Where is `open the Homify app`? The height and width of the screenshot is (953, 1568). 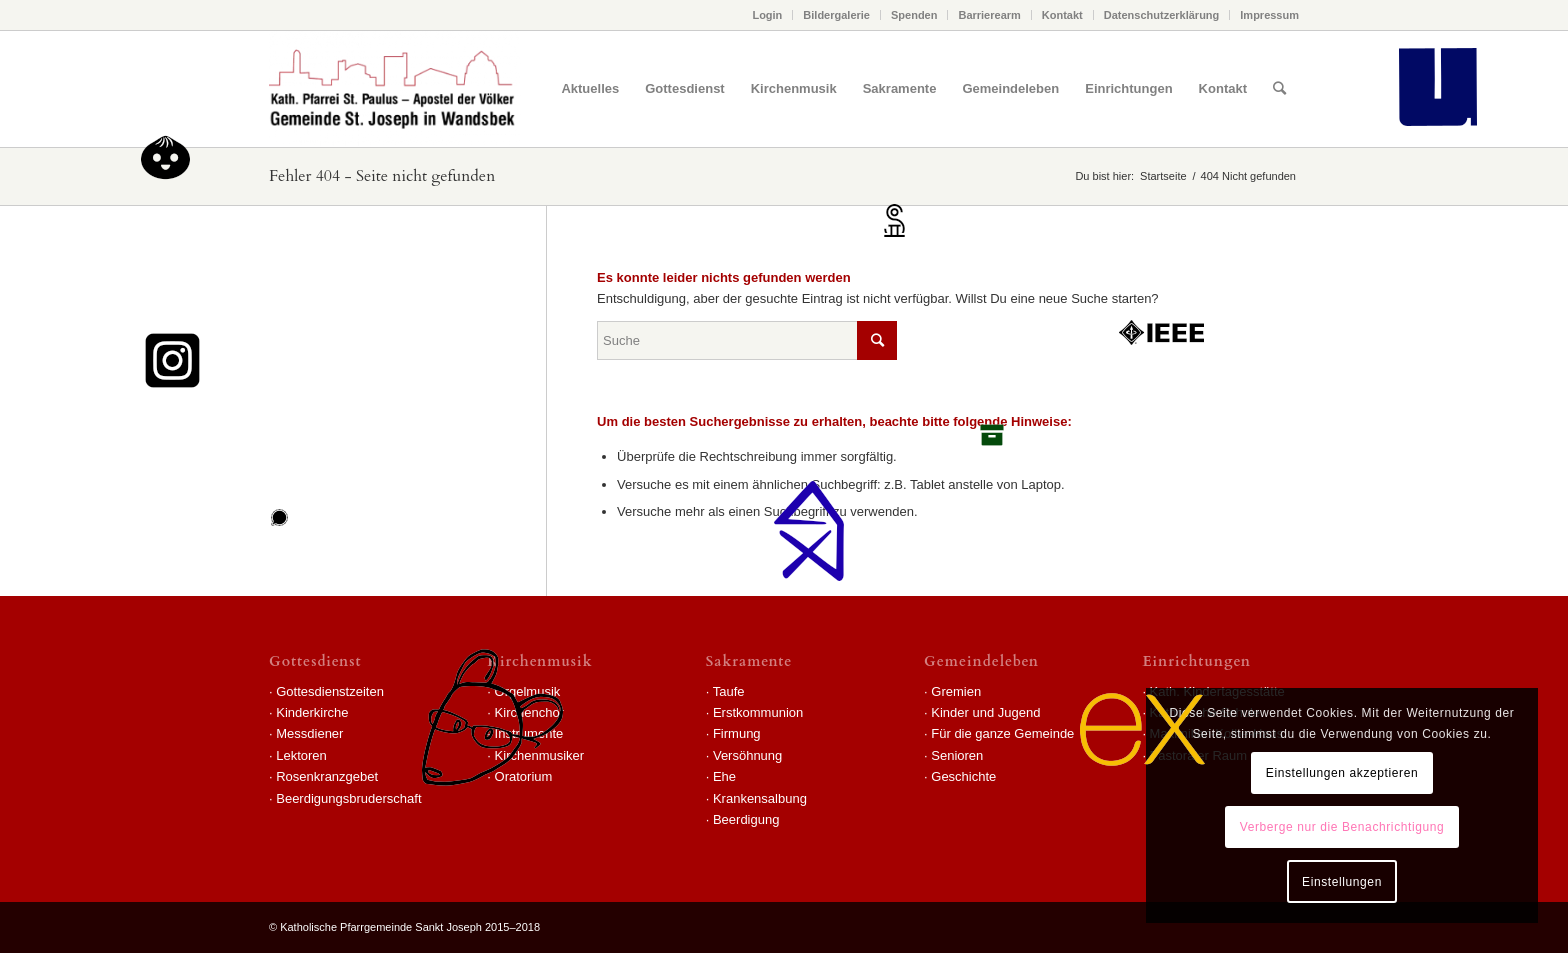
open the Homify app is located at coordinates (809, 531).